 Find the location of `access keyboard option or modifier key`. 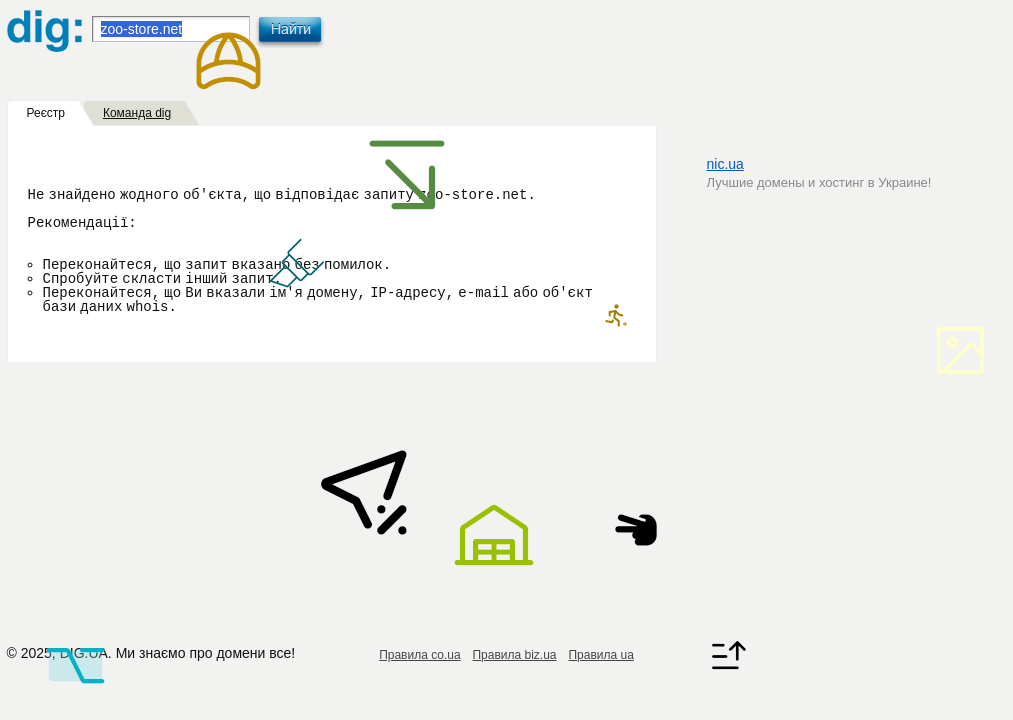

access keyboard option or modifier key is located at coordinates (75, 663).